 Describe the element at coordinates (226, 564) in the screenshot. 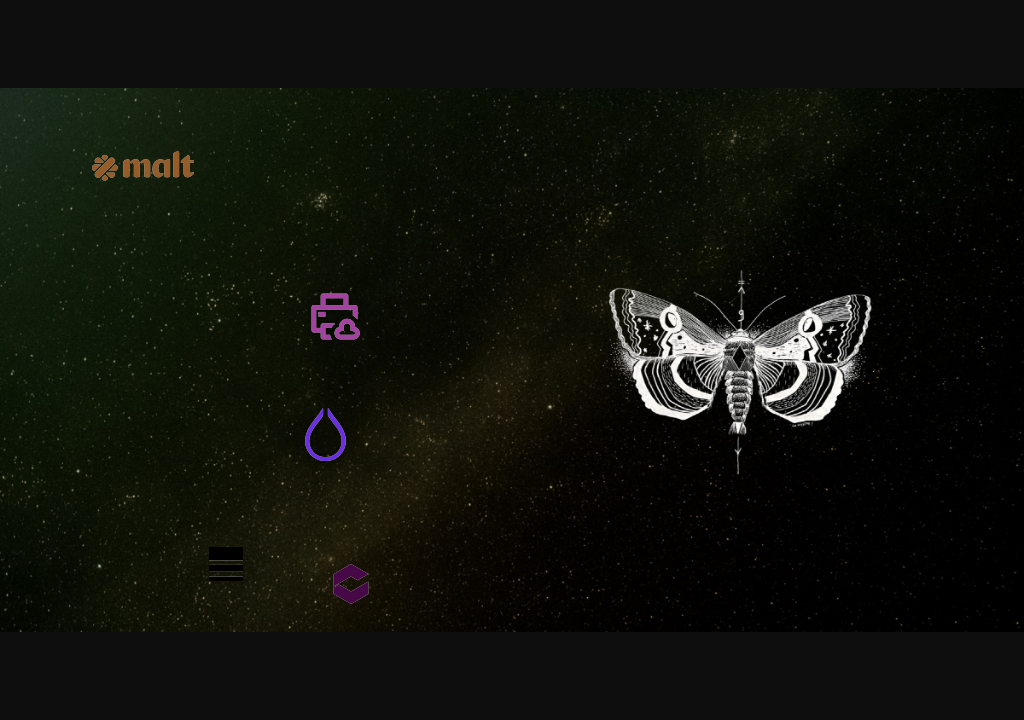

I see `platform.sh logo` at that location.